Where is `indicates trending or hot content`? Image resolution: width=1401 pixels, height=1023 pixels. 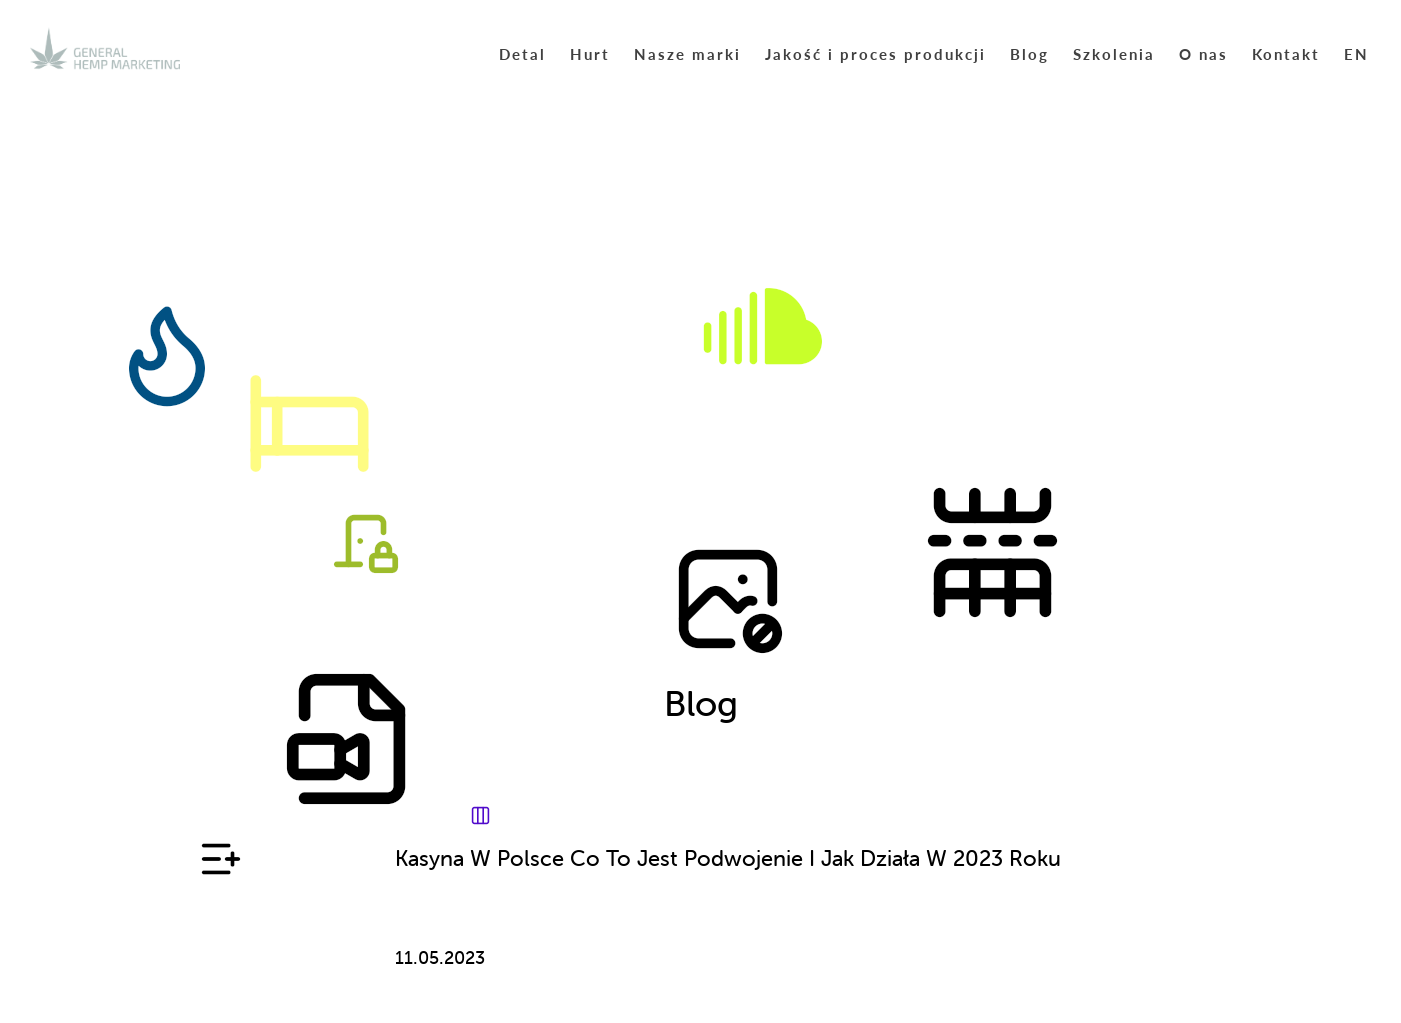
indicates trending or hot content is located at coordinates (167, 354).